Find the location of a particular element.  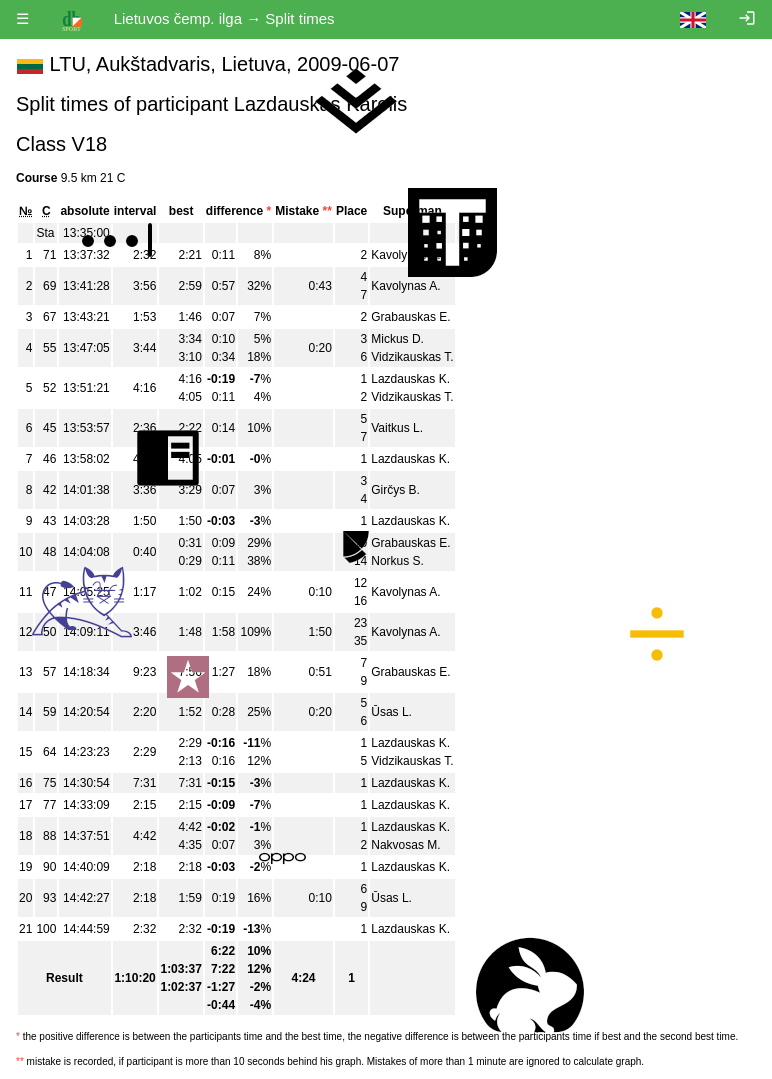

coderabbit logo - ai-powered code review platform is located at coordinates (530, 985).